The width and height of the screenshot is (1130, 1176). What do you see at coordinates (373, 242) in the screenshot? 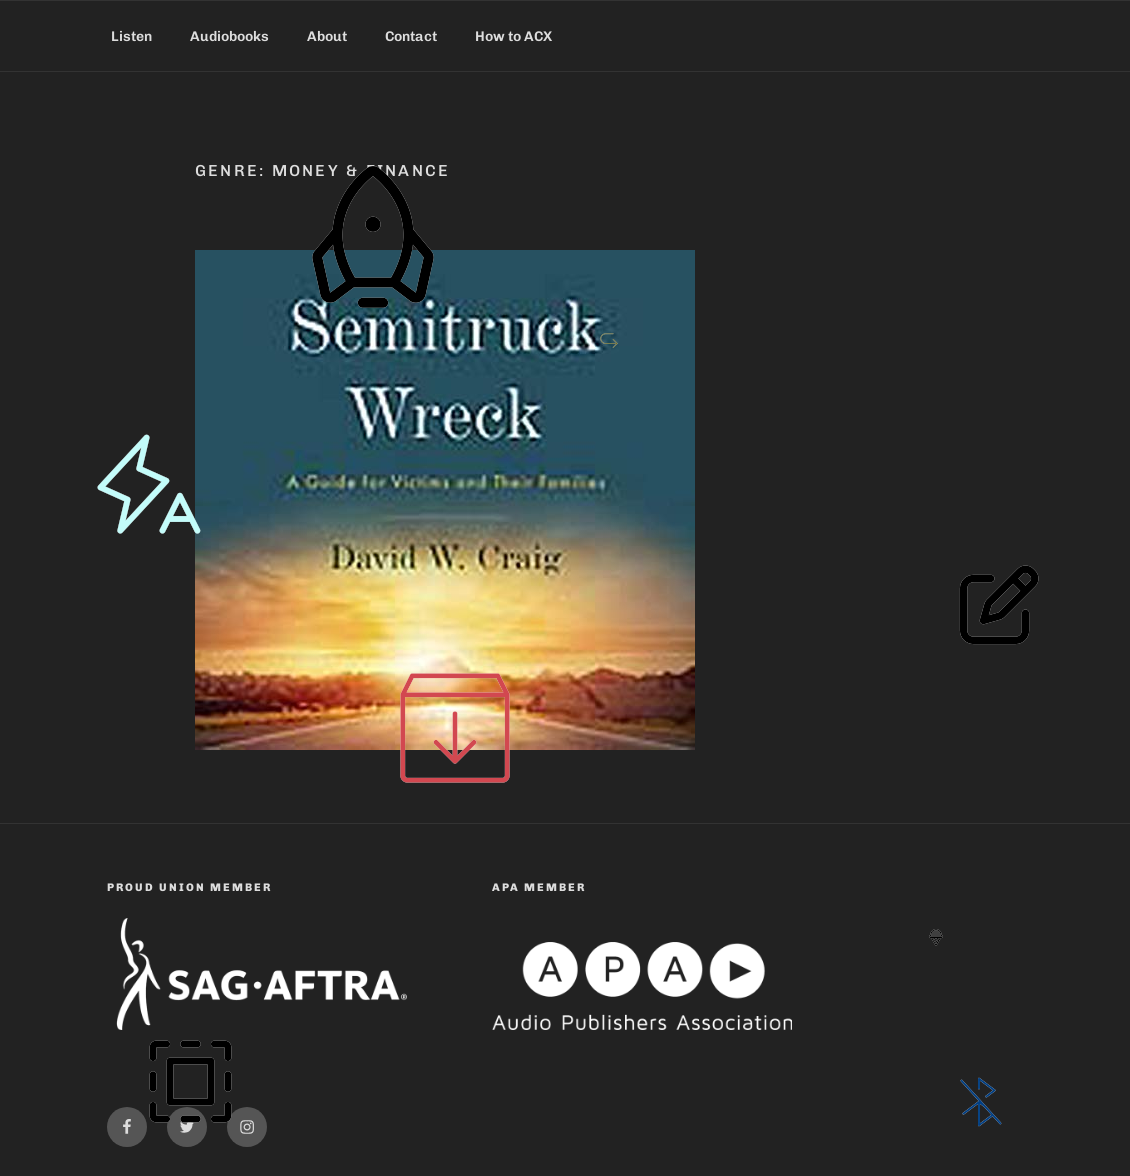
I see `launch or deploy an application` at bounding box center [373, 242].